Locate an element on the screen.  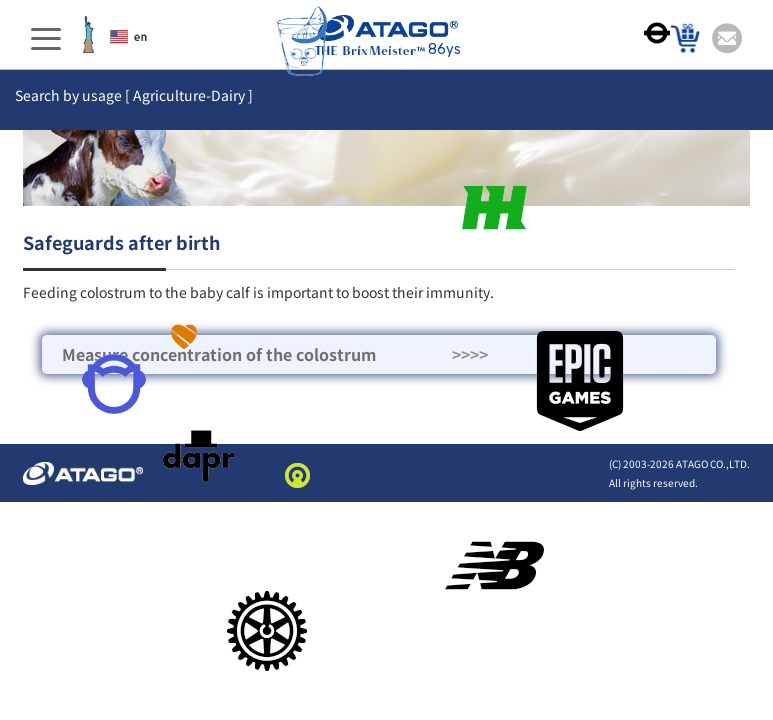
Rotary International organization logo is located at coordinates (267, 631).